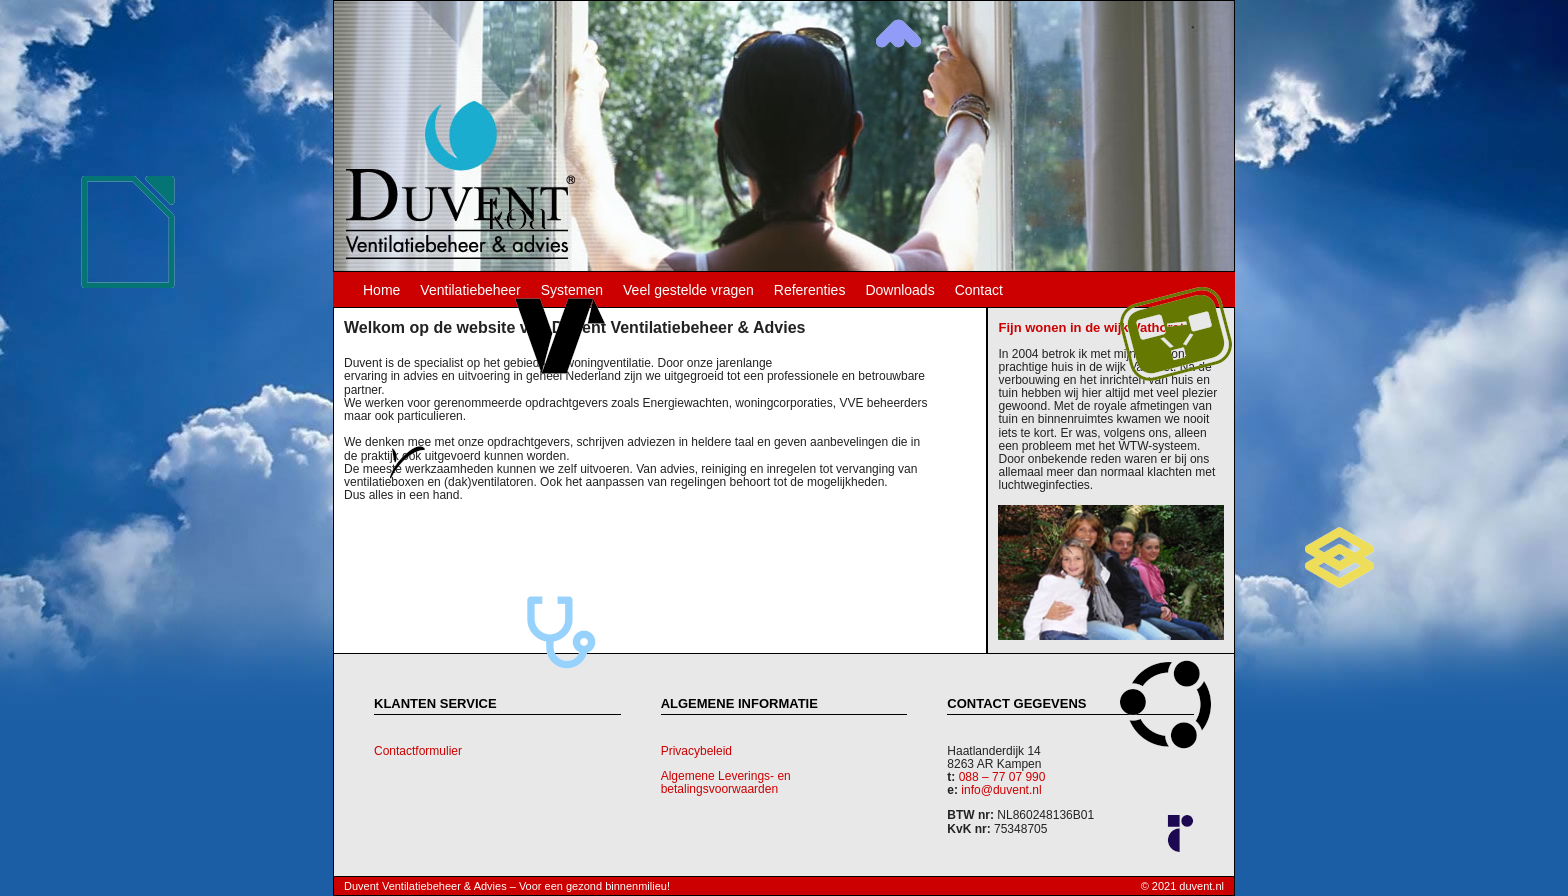 This screenshot has width=1568, height=896. Describe the element at coordinates (560, 336) in the screenshot. I see `vega visualization library logo` at that location.